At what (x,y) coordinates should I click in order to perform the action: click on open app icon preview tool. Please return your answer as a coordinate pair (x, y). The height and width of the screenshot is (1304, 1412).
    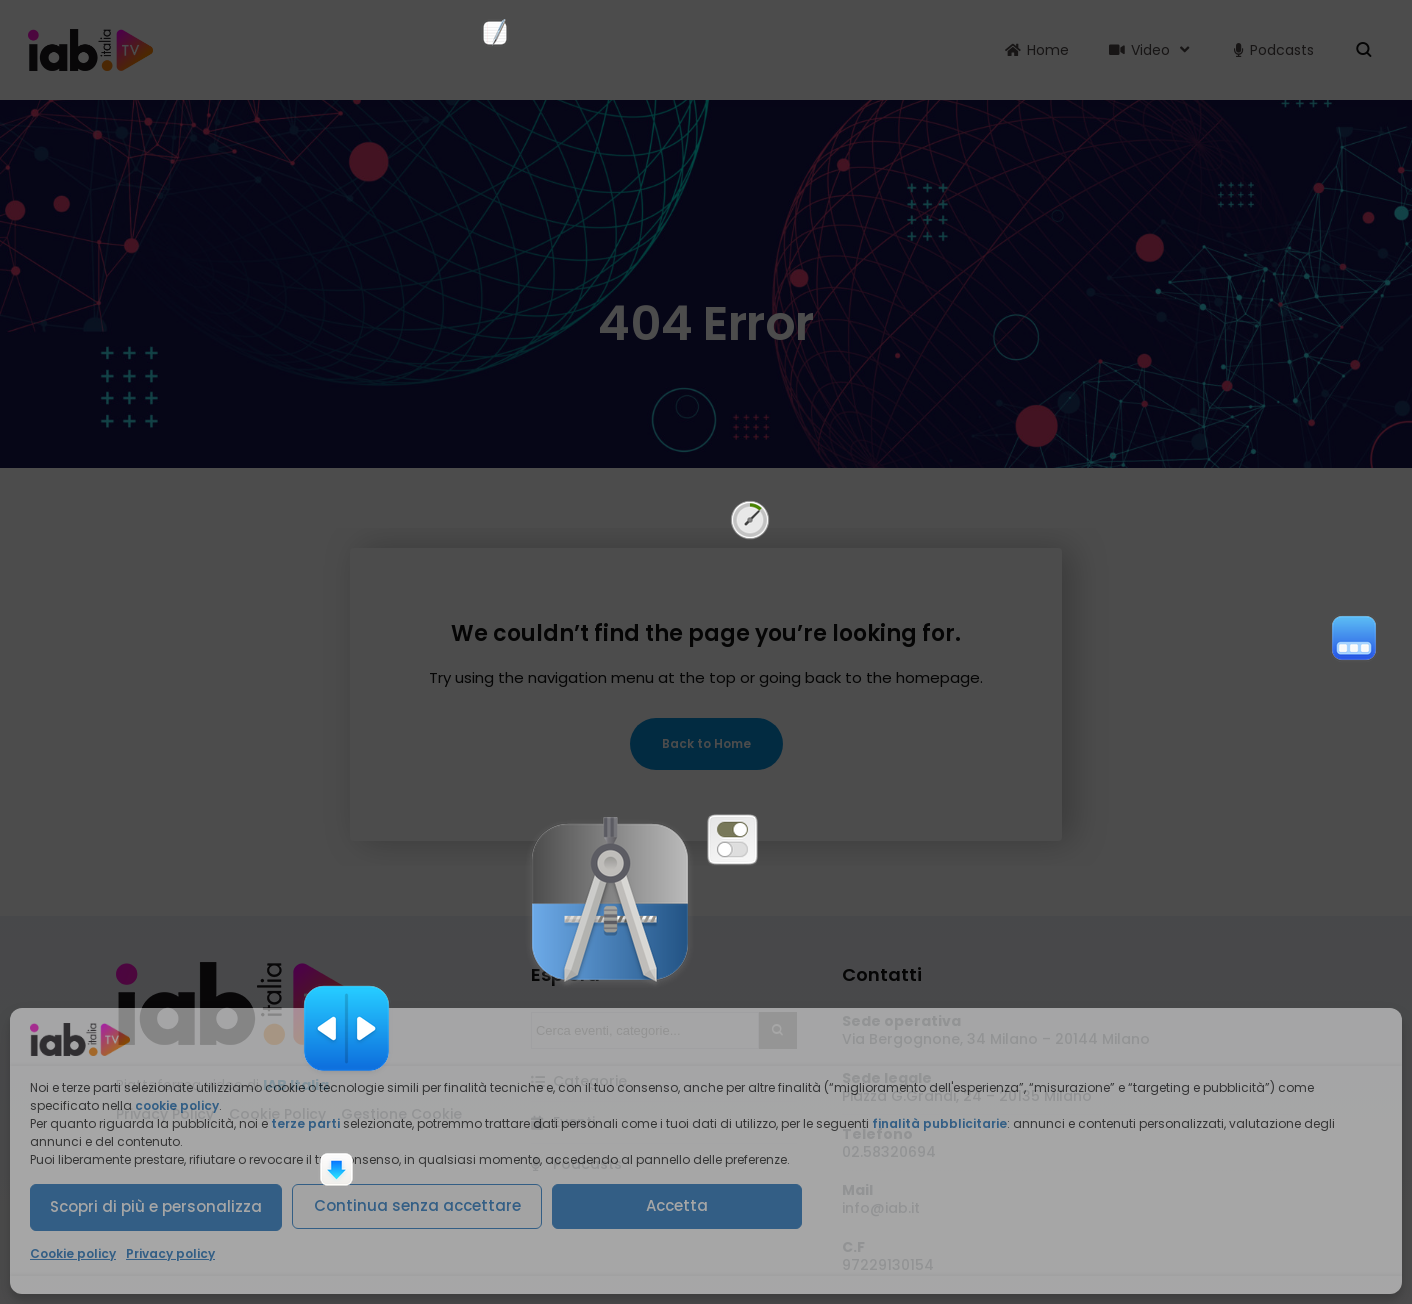
    Looking at the image, I should click on (610, 902).